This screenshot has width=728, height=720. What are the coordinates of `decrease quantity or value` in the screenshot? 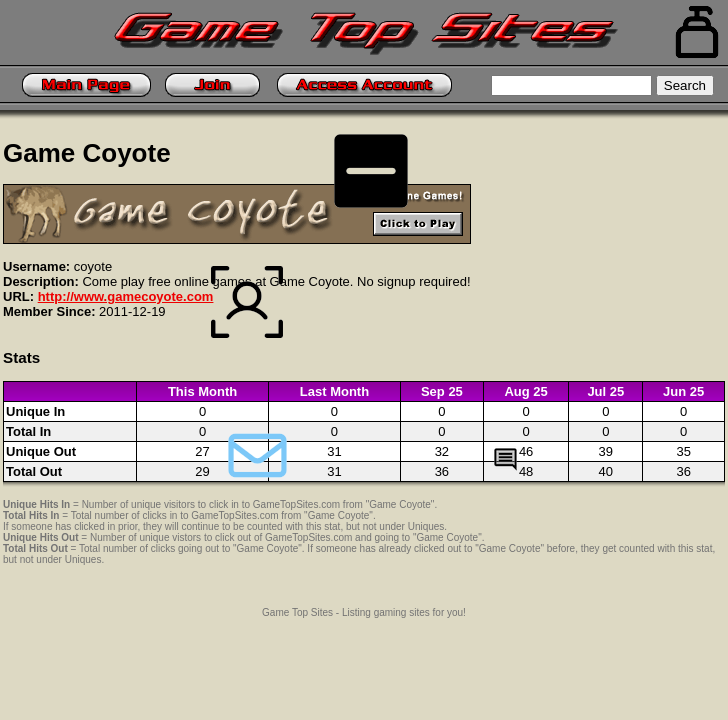 It's located at (371, 171).